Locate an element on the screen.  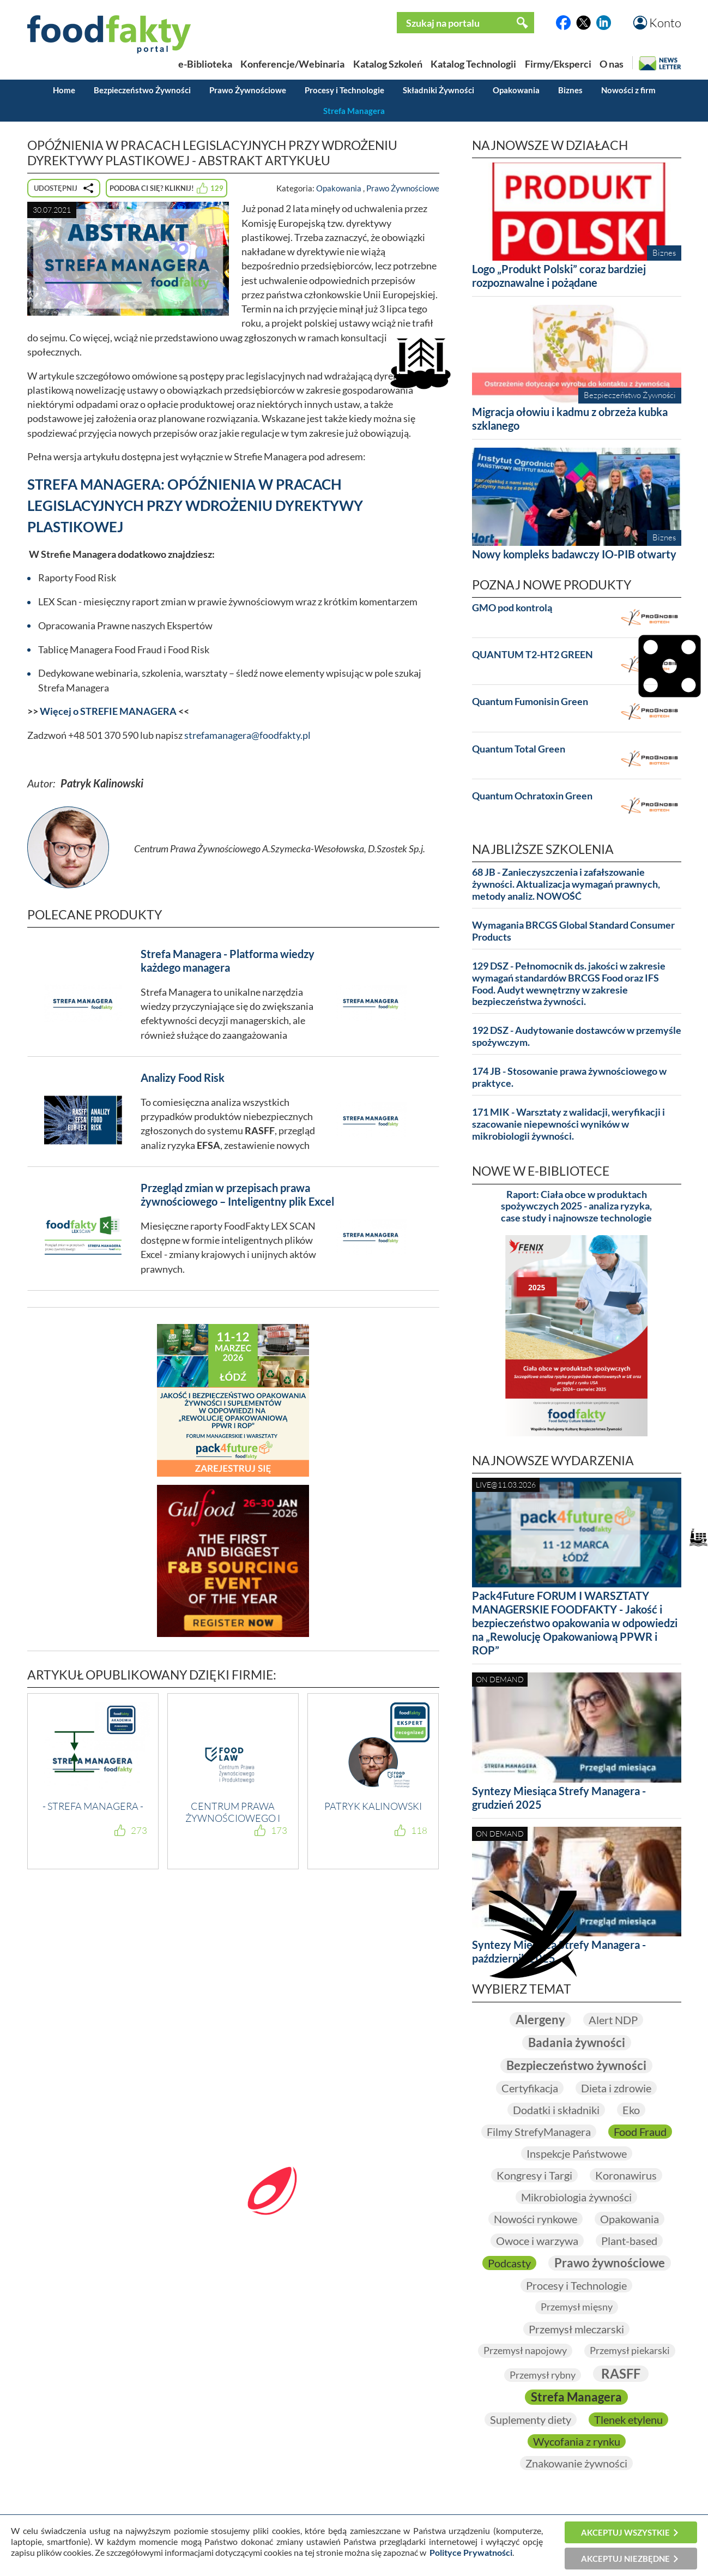
roll the dice or generate a random number is located at coordinates (669, 666).